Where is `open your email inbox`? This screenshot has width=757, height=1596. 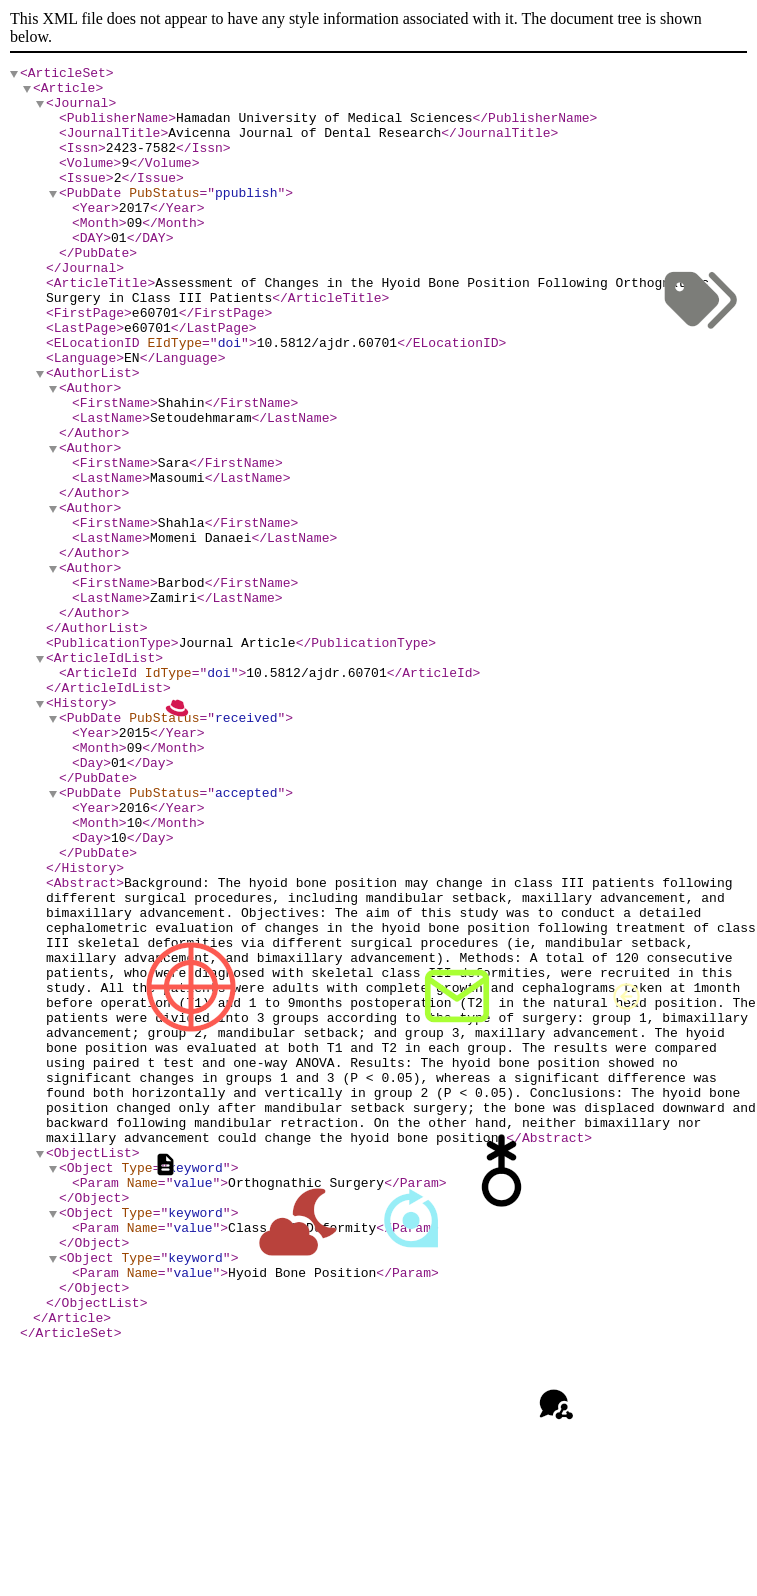 open your email inbox is located at coordinates (457, 996).